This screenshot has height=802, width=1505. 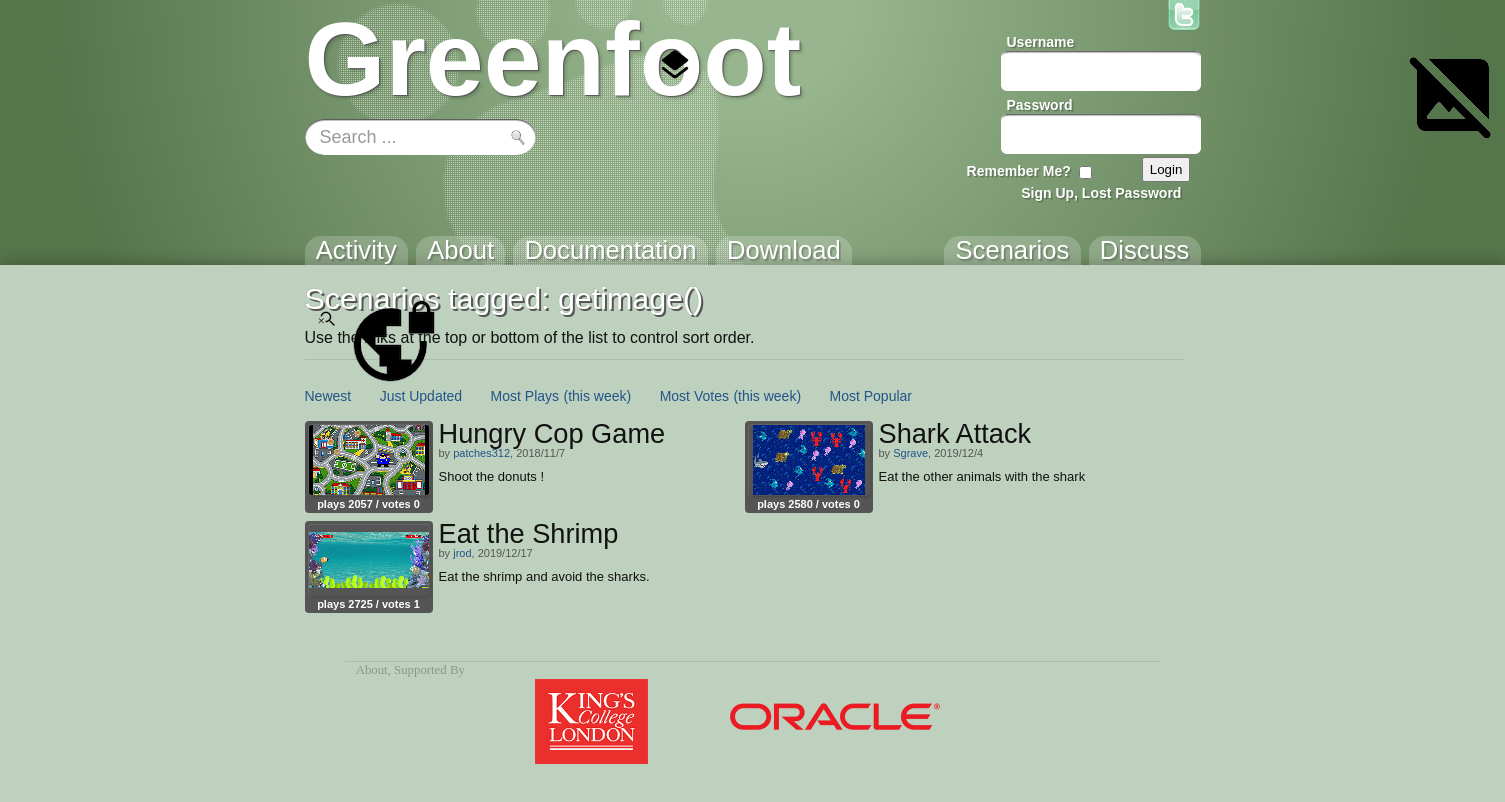 I want to click on indicates active vpn connection, so click(x=394, y=341).